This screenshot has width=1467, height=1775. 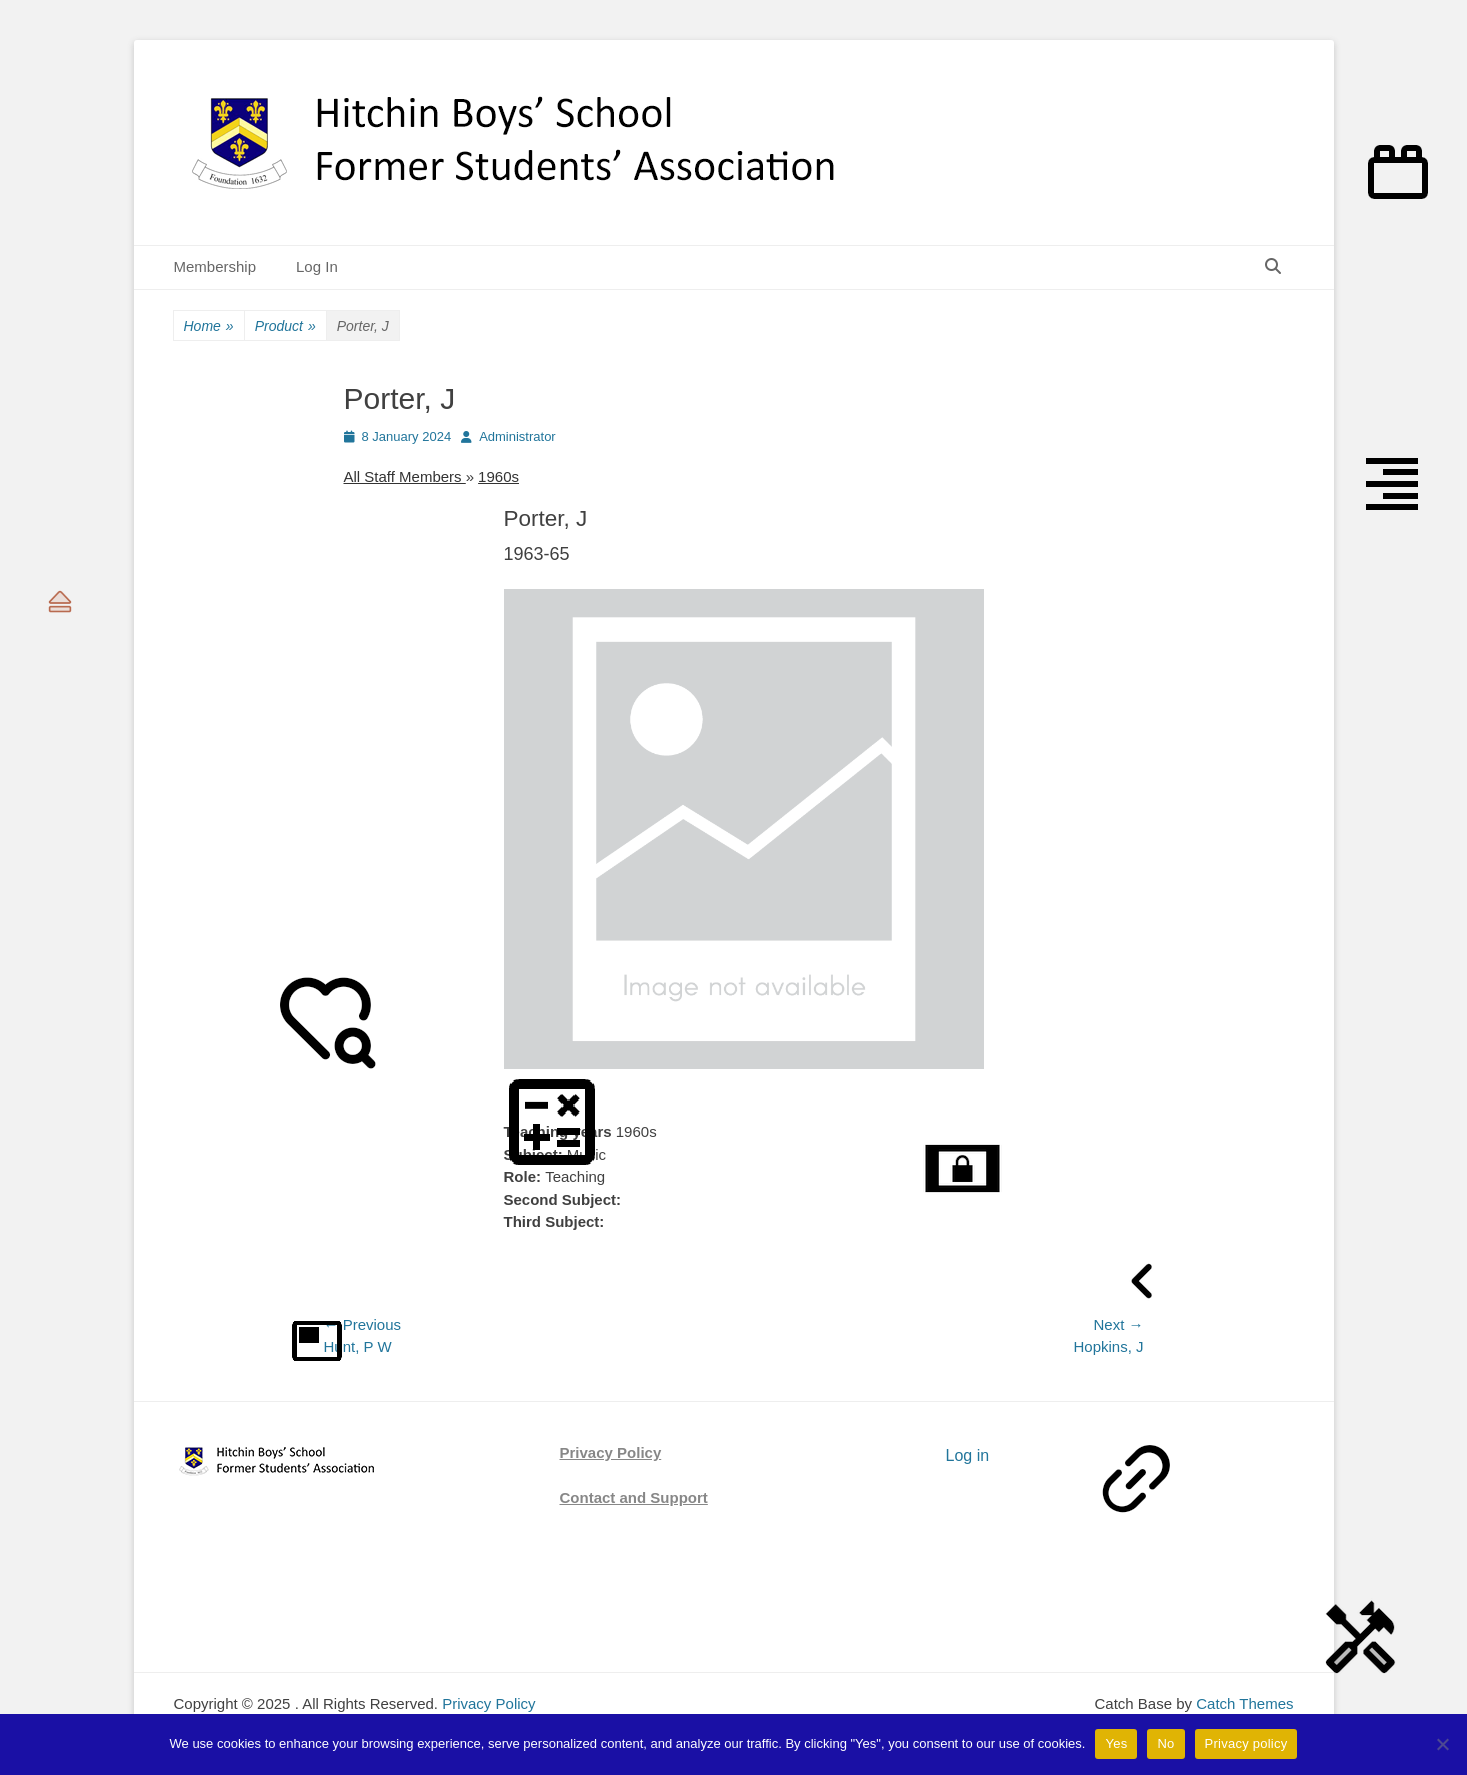 I want to click on copy or share a link, so click(x=1135, y=1479).